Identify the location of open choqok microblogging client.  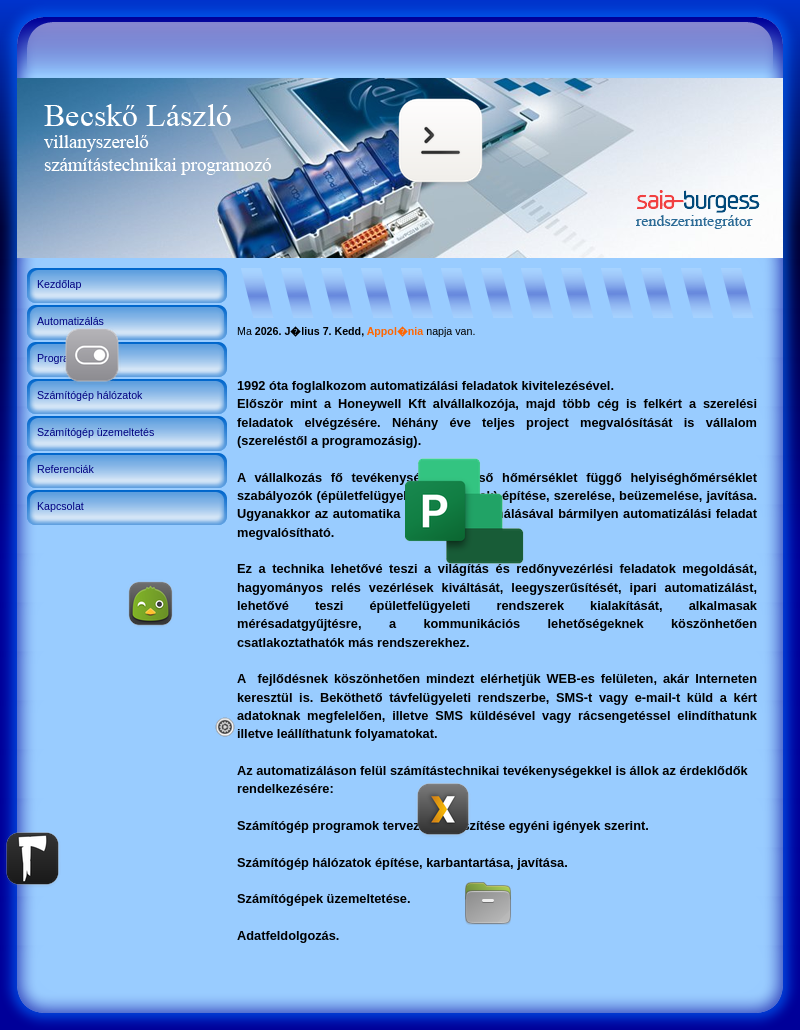
(150, 603).